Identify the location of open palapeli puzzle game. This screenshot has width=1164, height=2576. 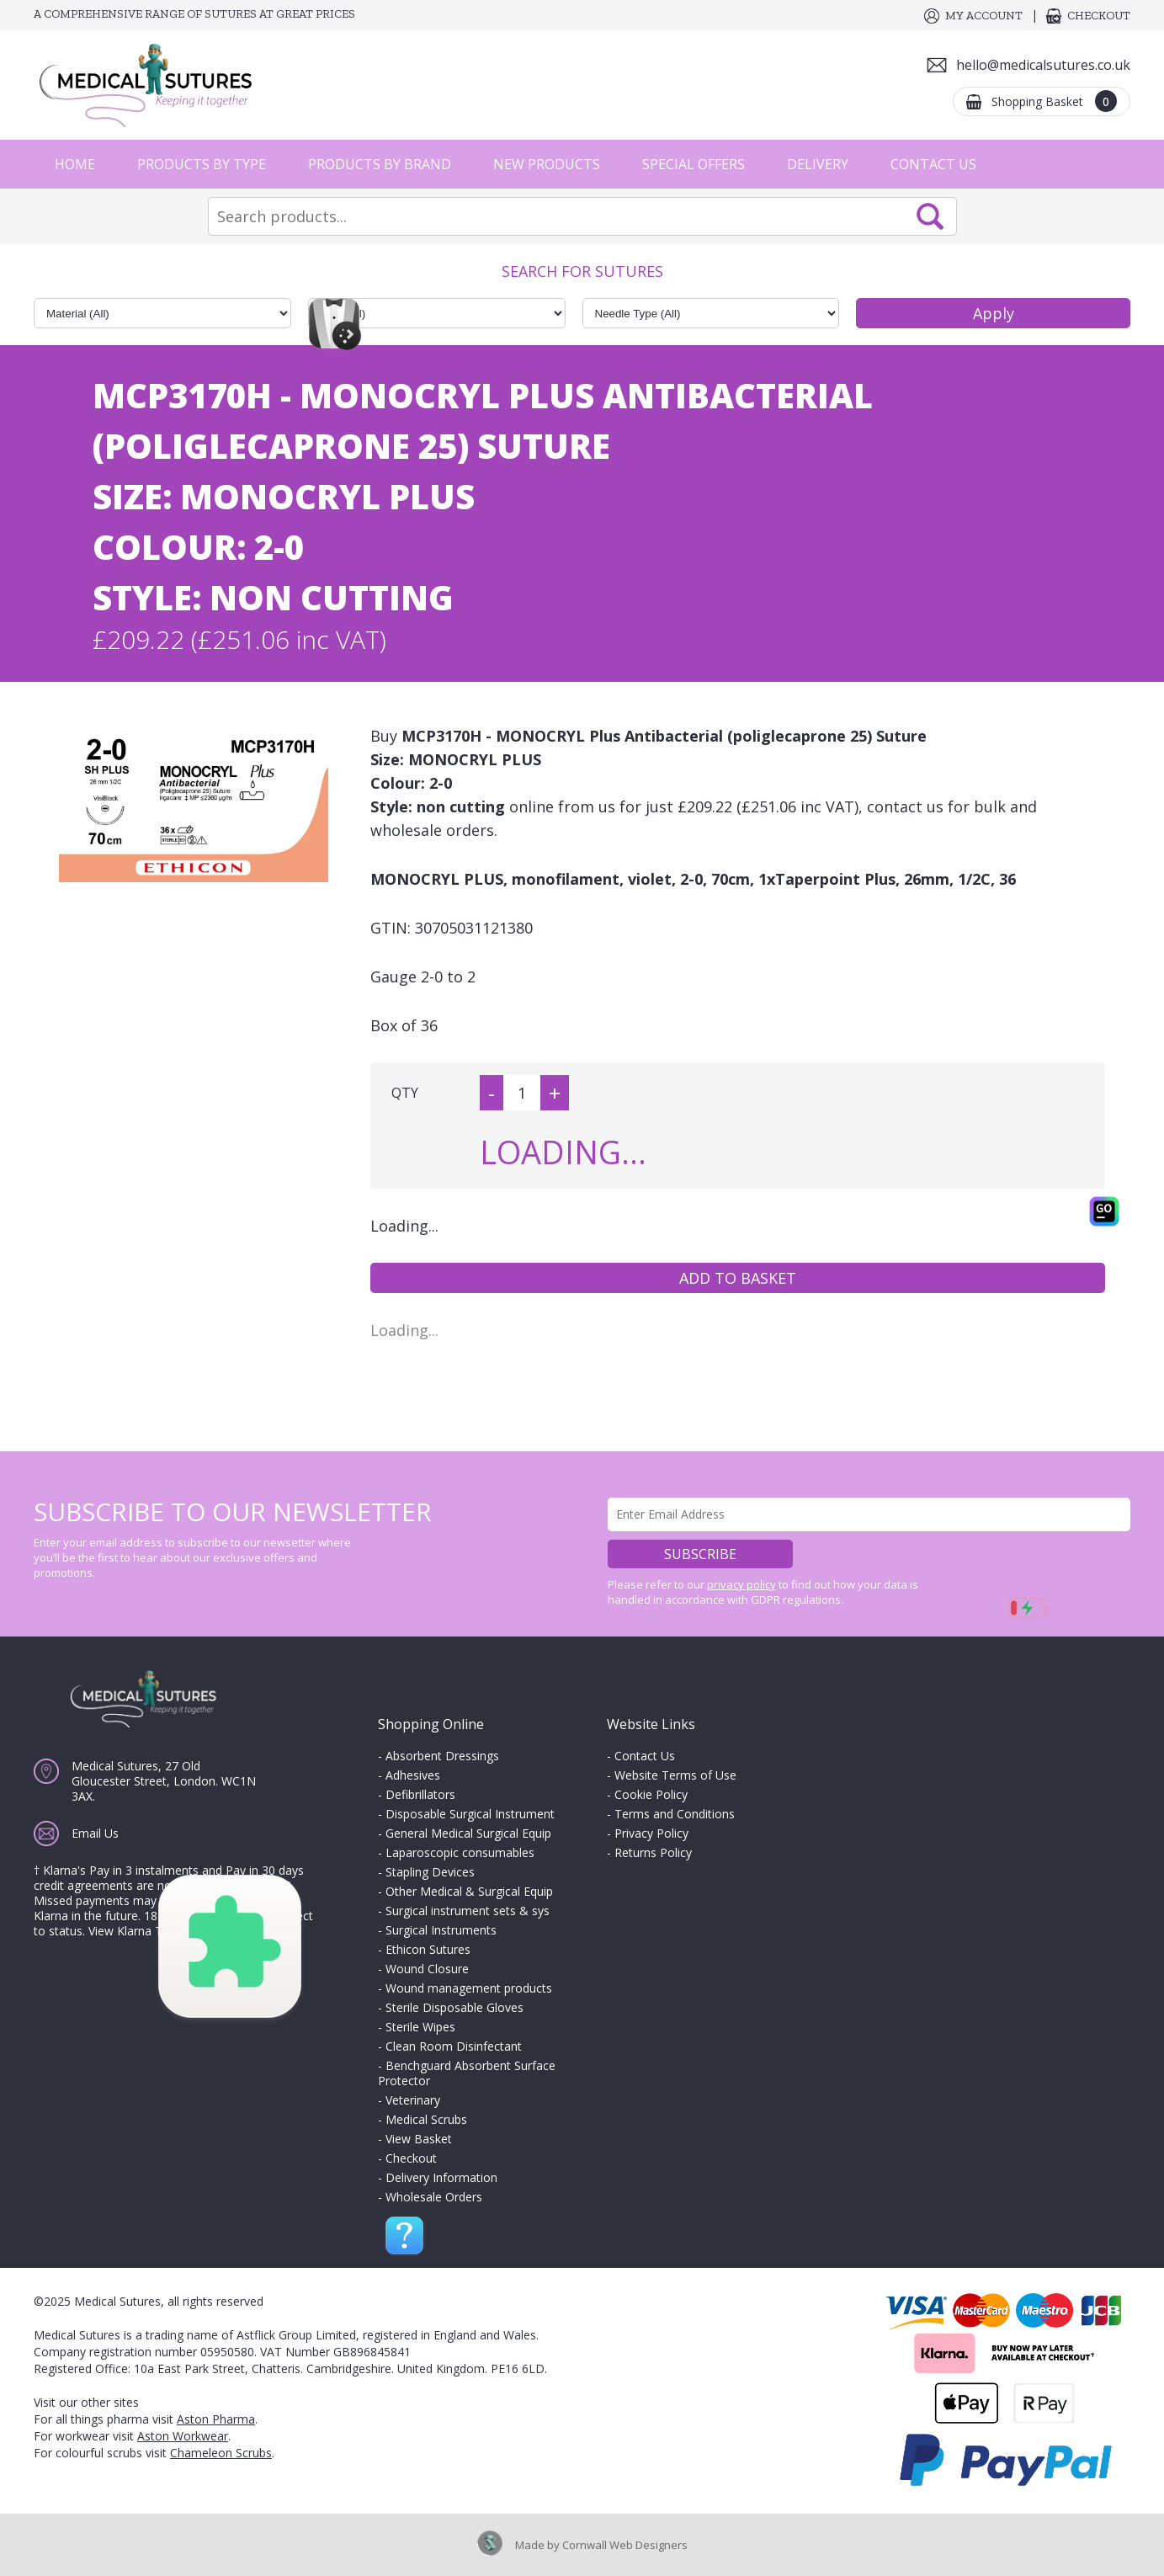
(230, 1946).